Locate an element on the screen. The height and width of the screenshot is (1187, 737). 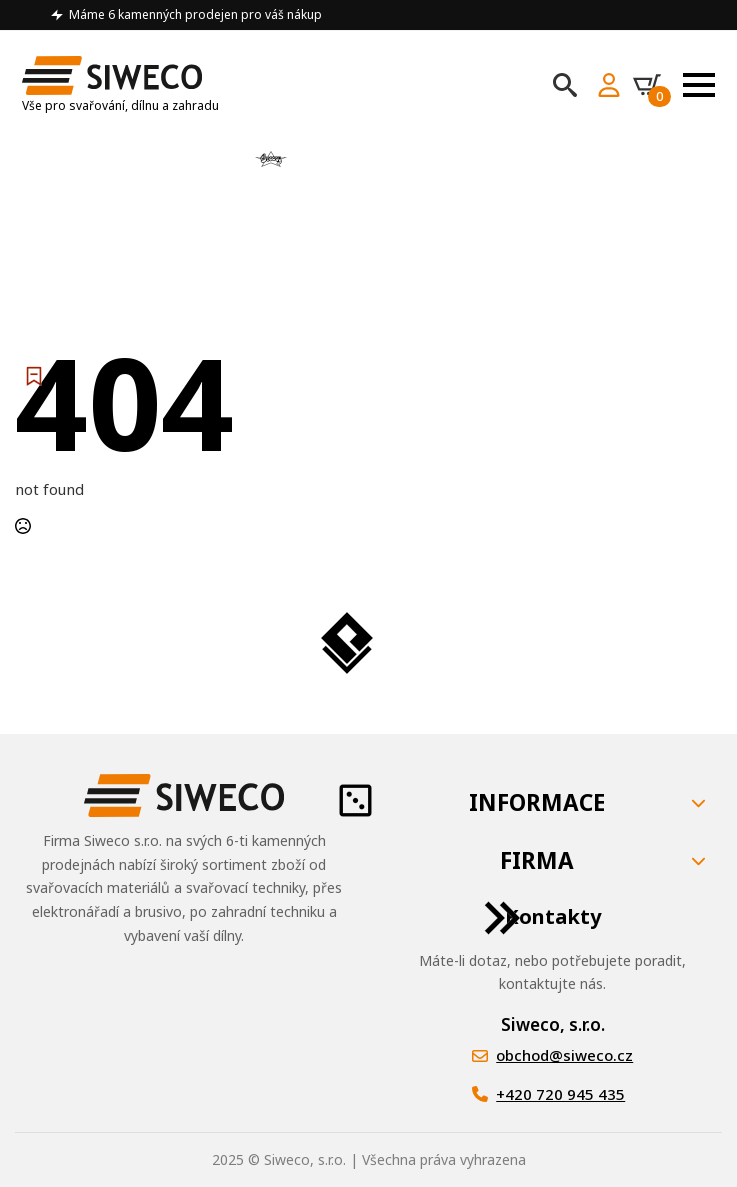
bookmark this item is located at coordinates (34, 376).